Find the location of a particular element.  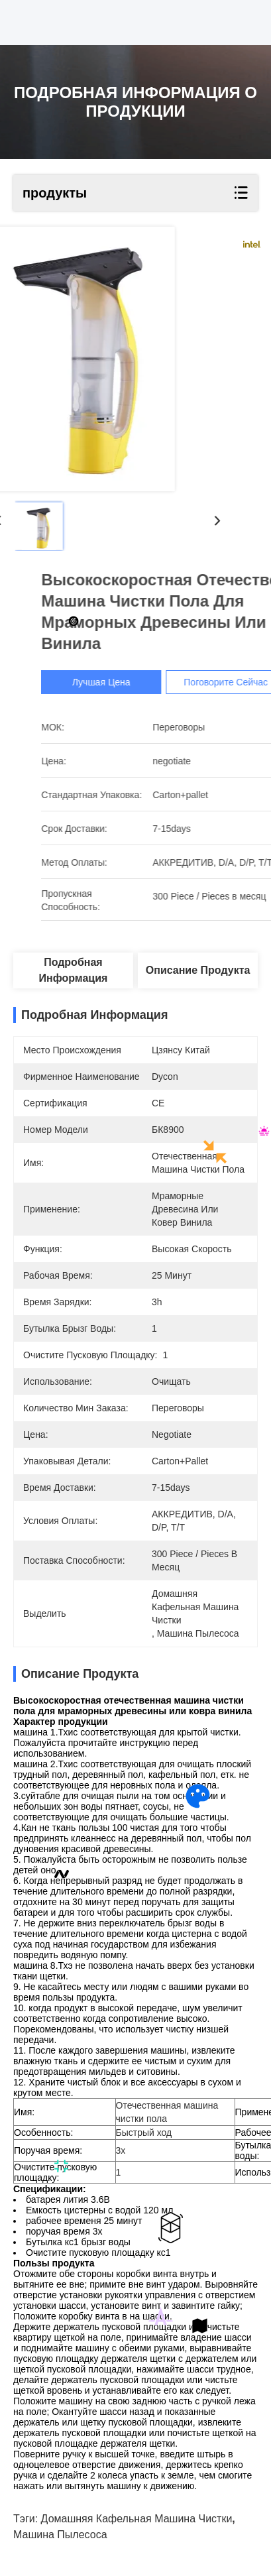

namecheap domain registrar logo is located at coordinates (62, 1874).